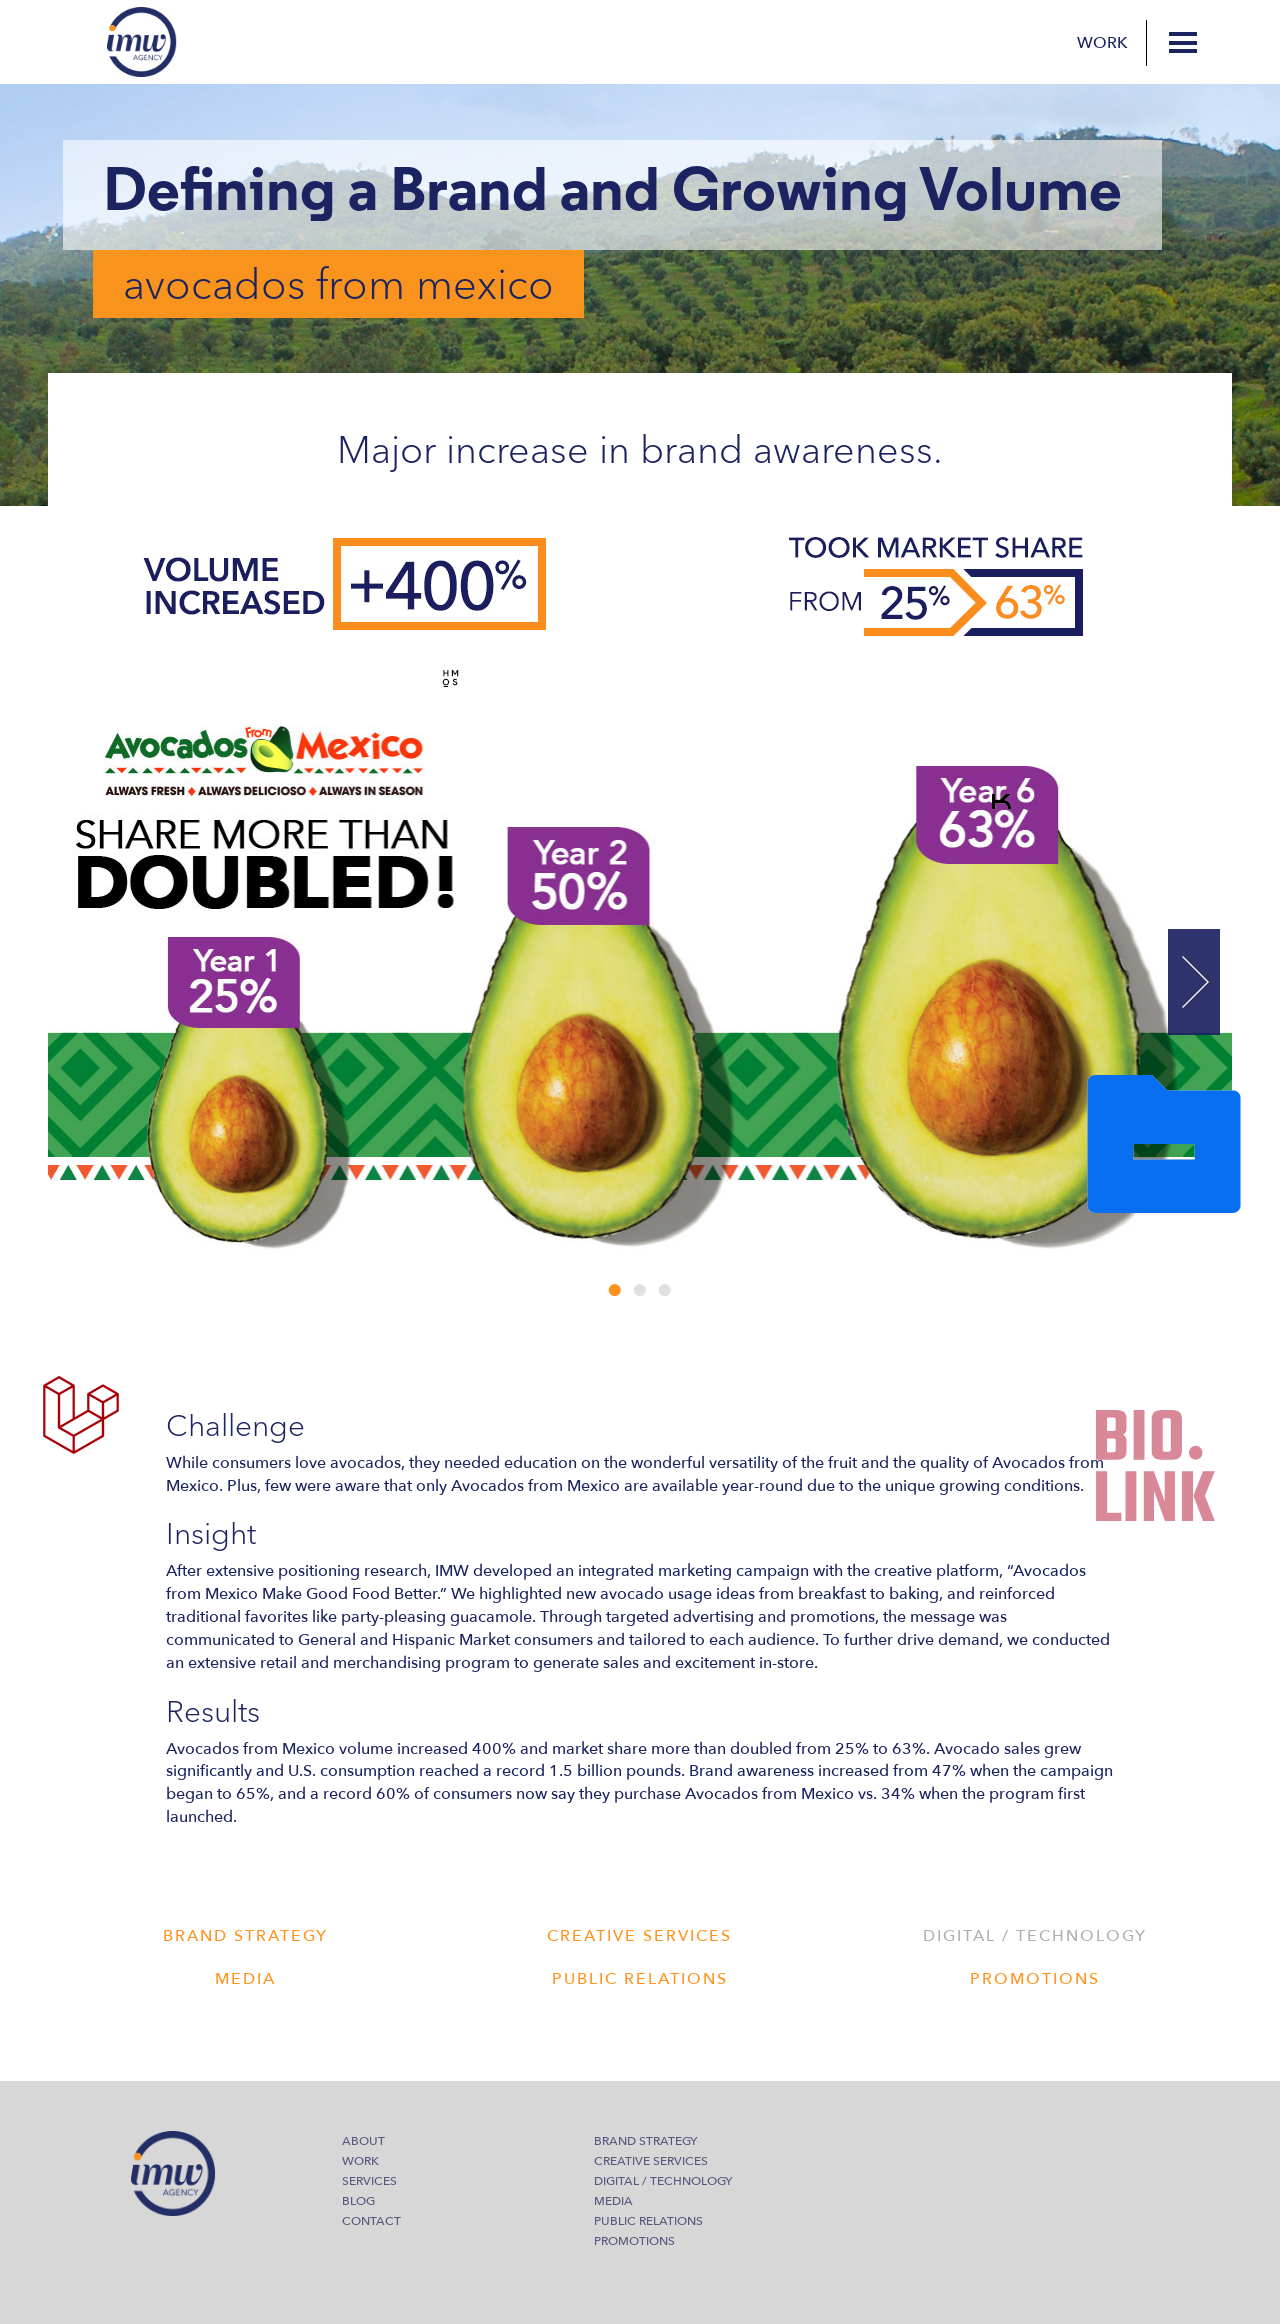 This screenshot has width=1280, height=2324. Describe the element at coordinates (450, 678) in the screenshot. I see `harmonyos operating system logo` at that location.